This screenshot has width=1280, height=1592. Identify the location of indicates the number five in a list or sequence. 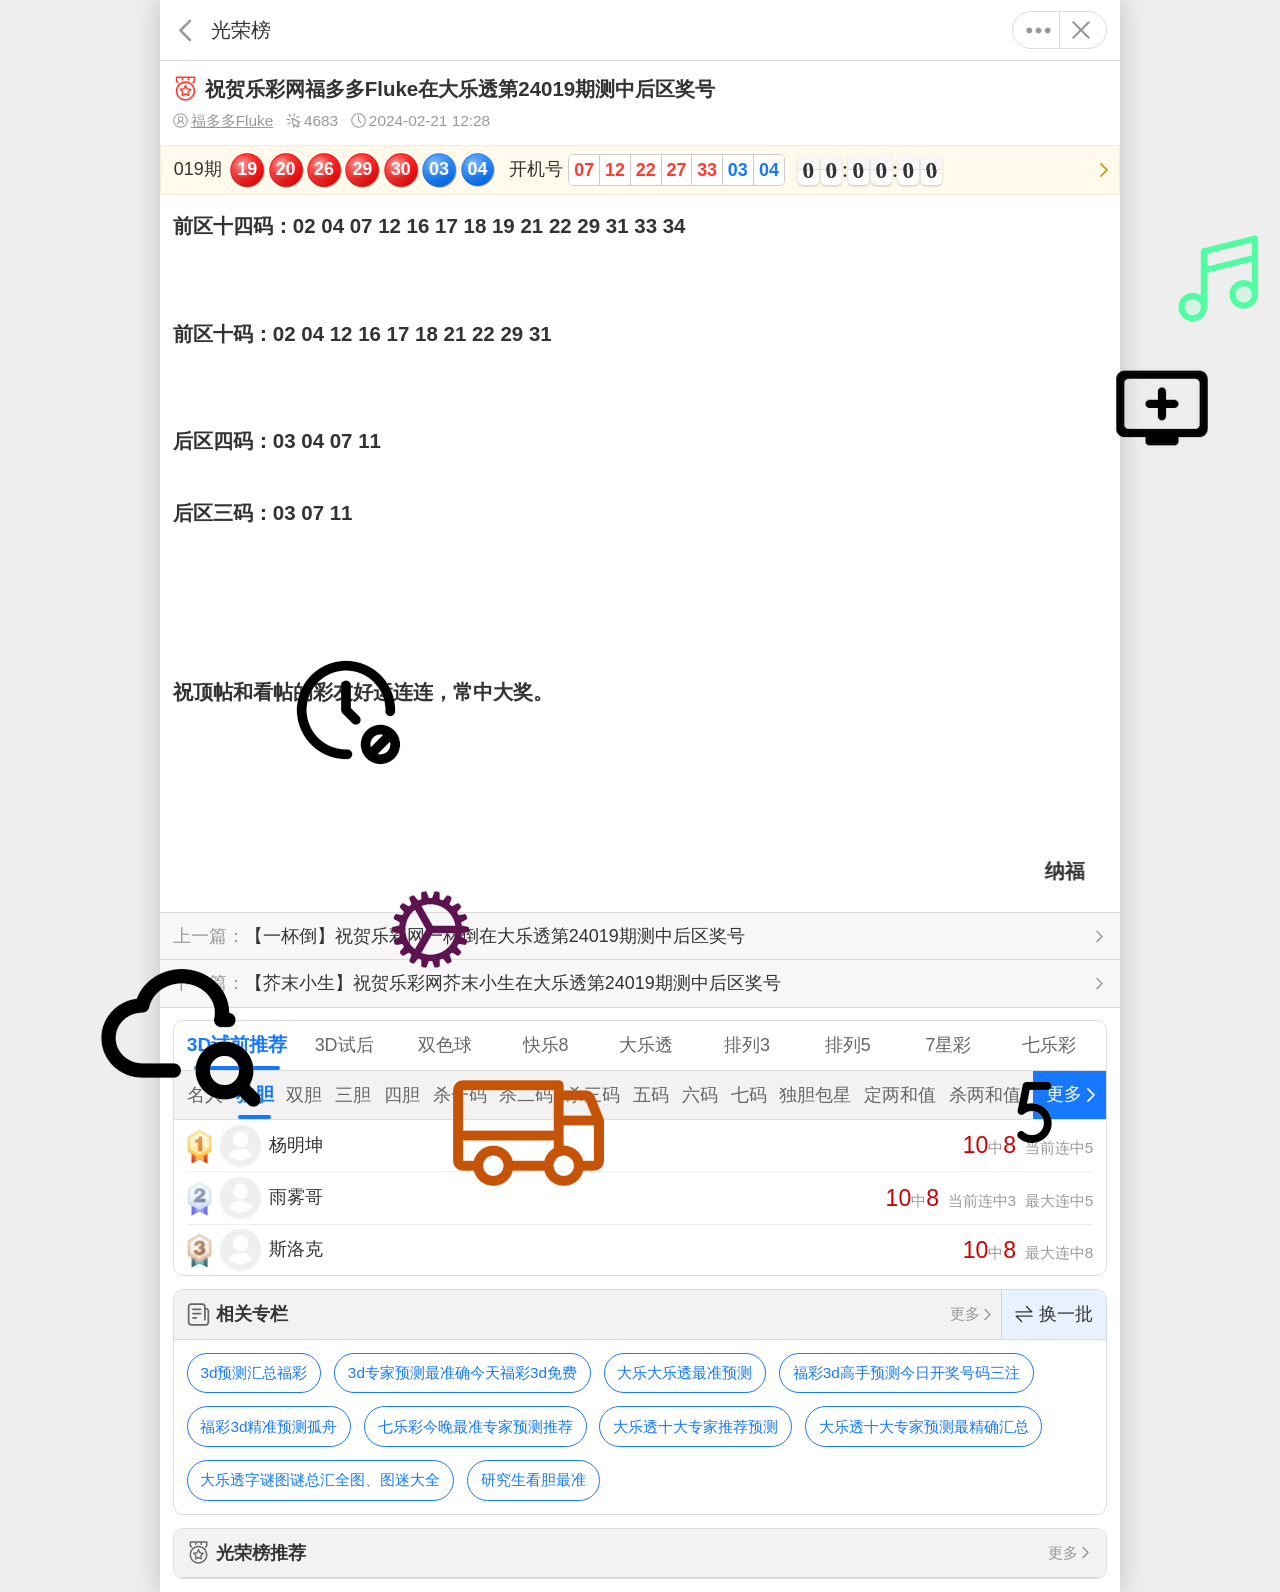
(1034, 1112).